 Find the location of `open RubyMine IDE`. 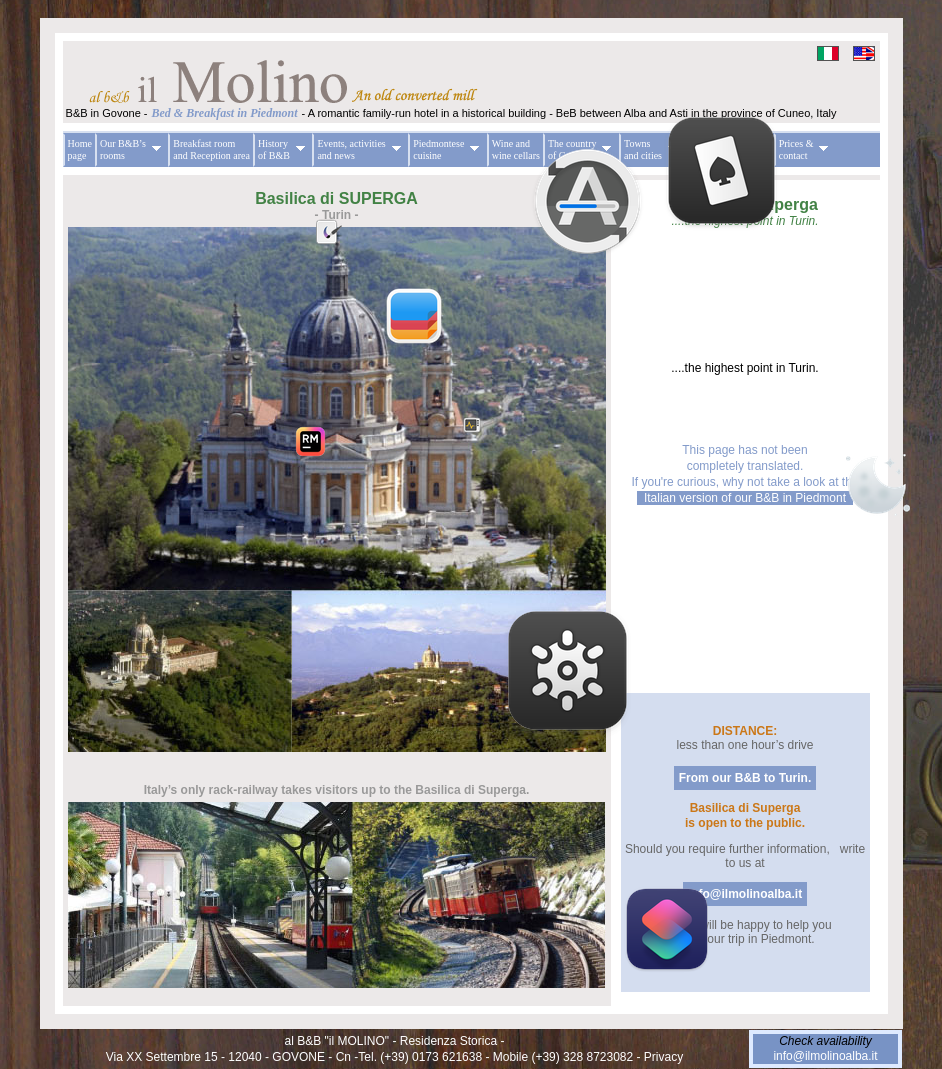

open RubyMine IDE is located at coordinates (310, 441).